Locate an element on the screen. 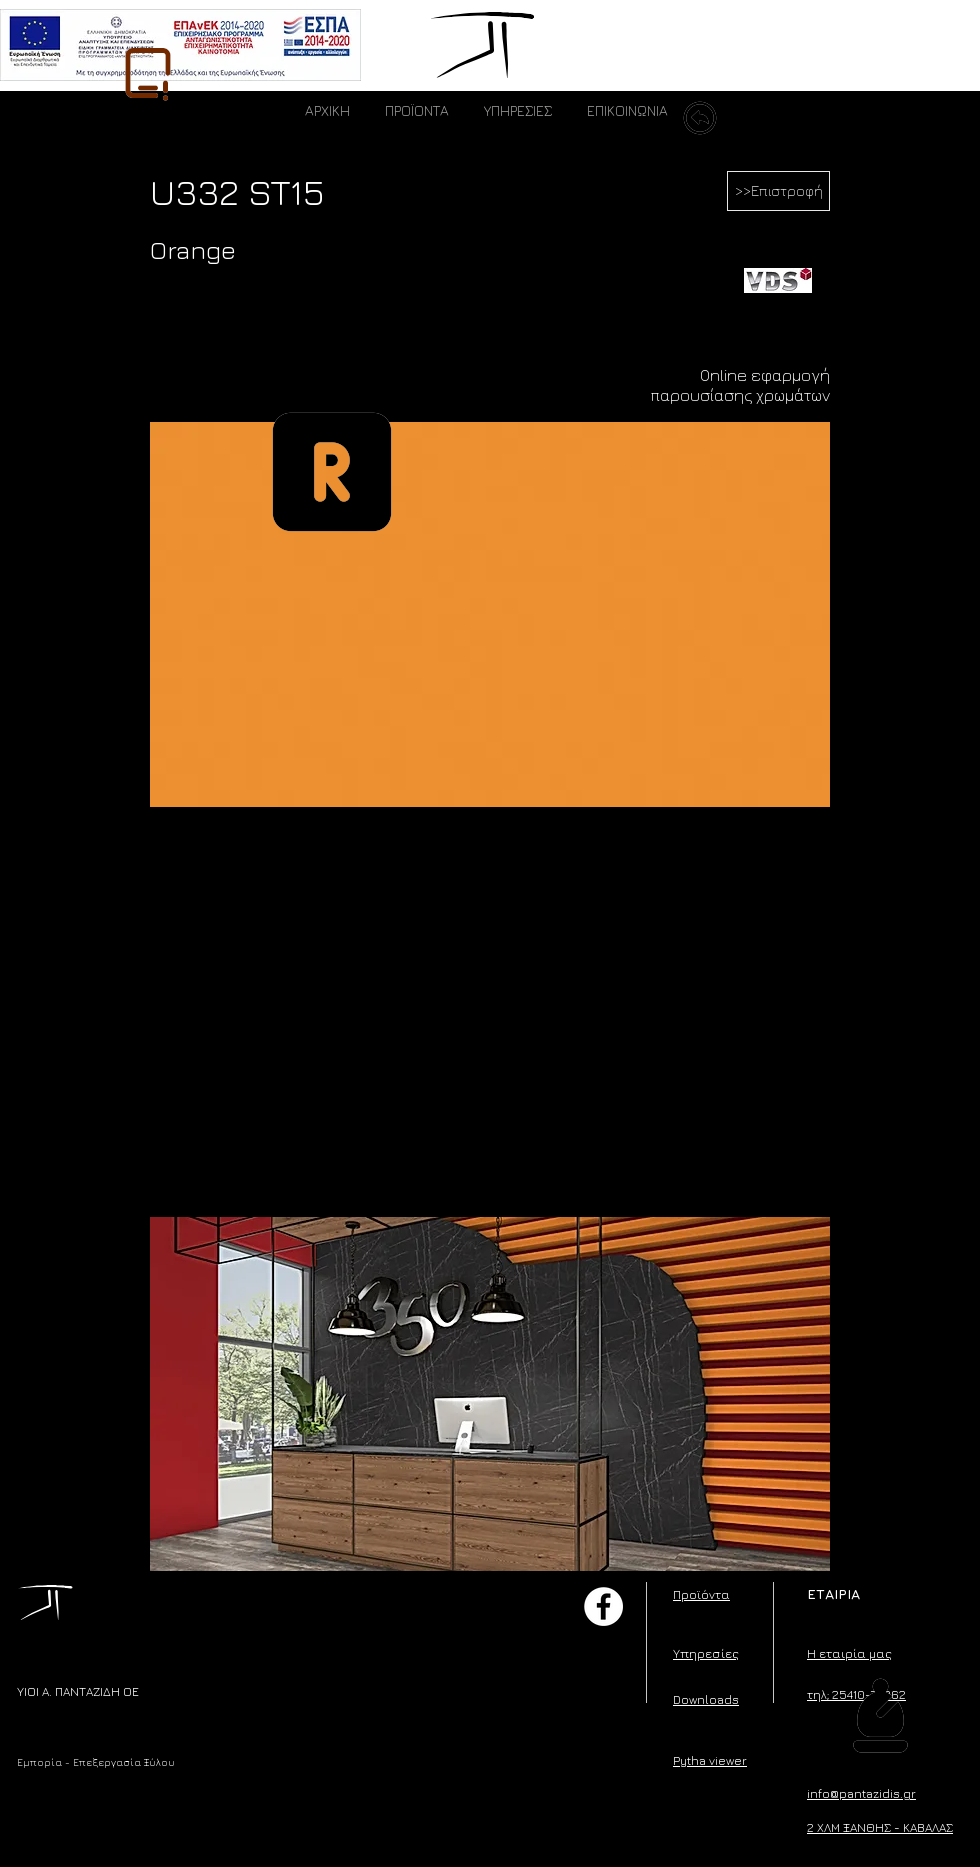 Image resolution: width=980 pixels, height=1867 pixels. play chess or access board games is located at coordinates (880, 1717).